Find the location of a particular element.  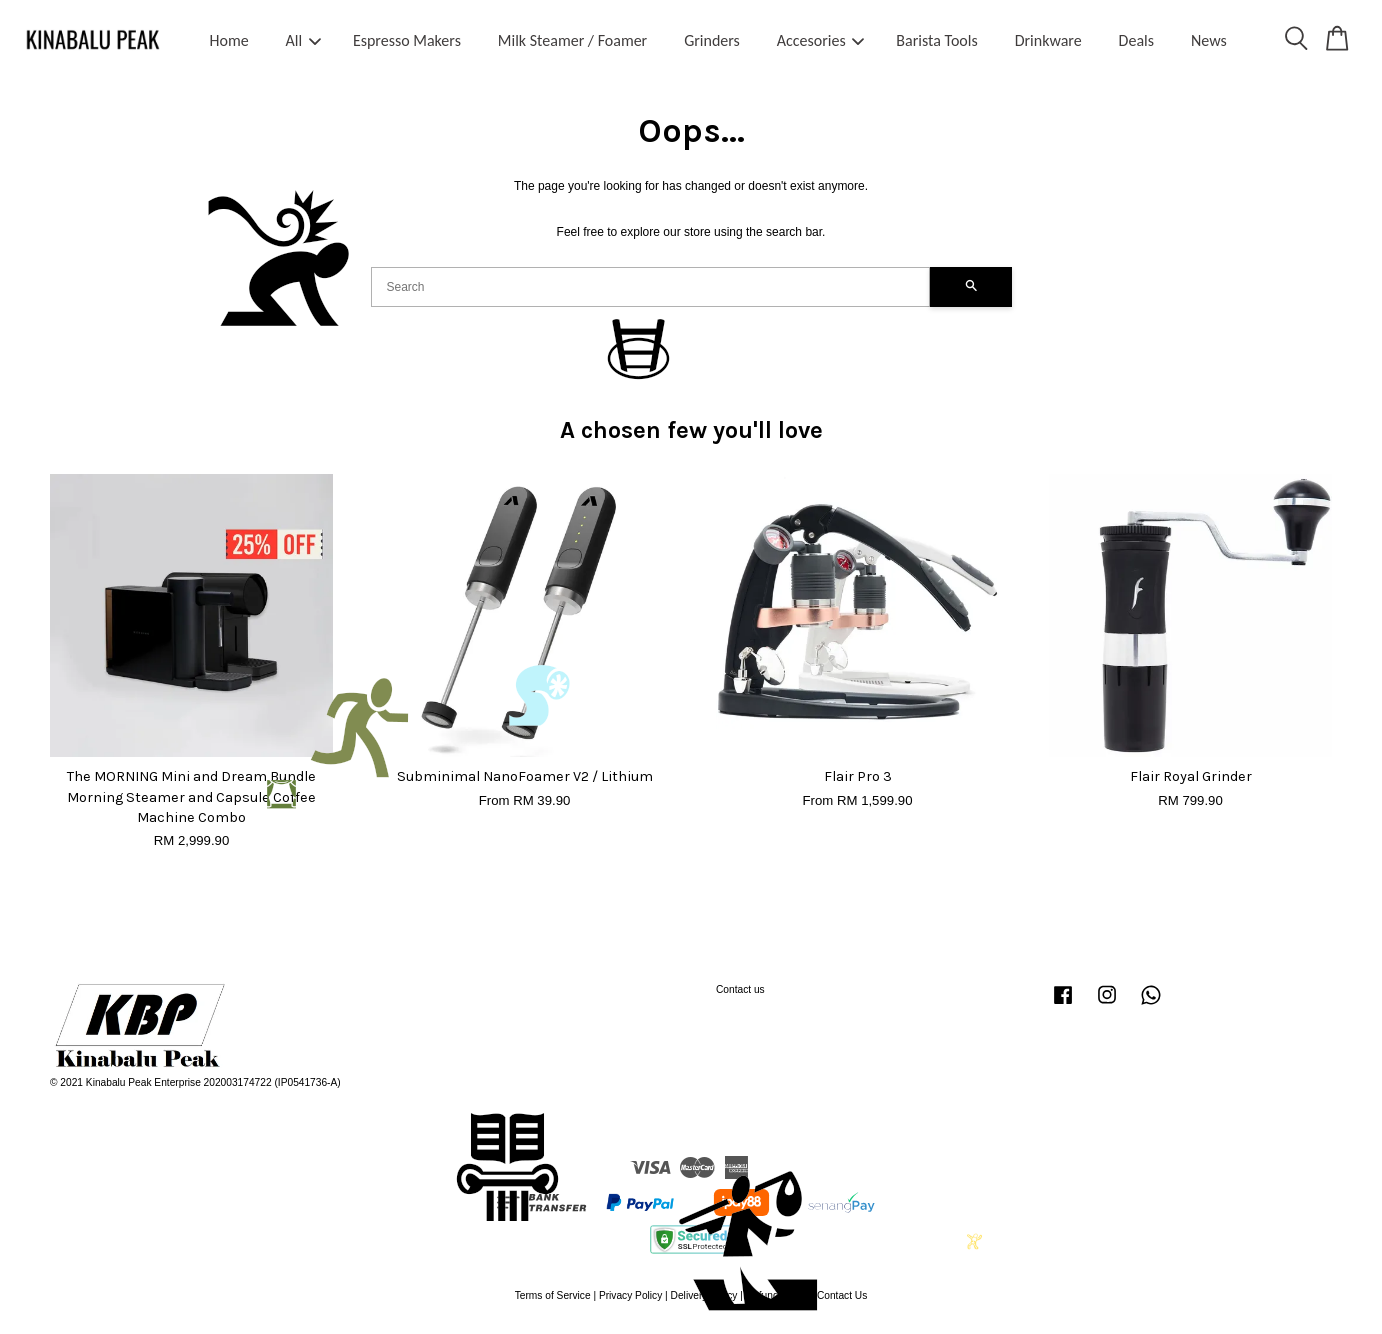

access theater or entertainment content is located at coordinates (281, 794).